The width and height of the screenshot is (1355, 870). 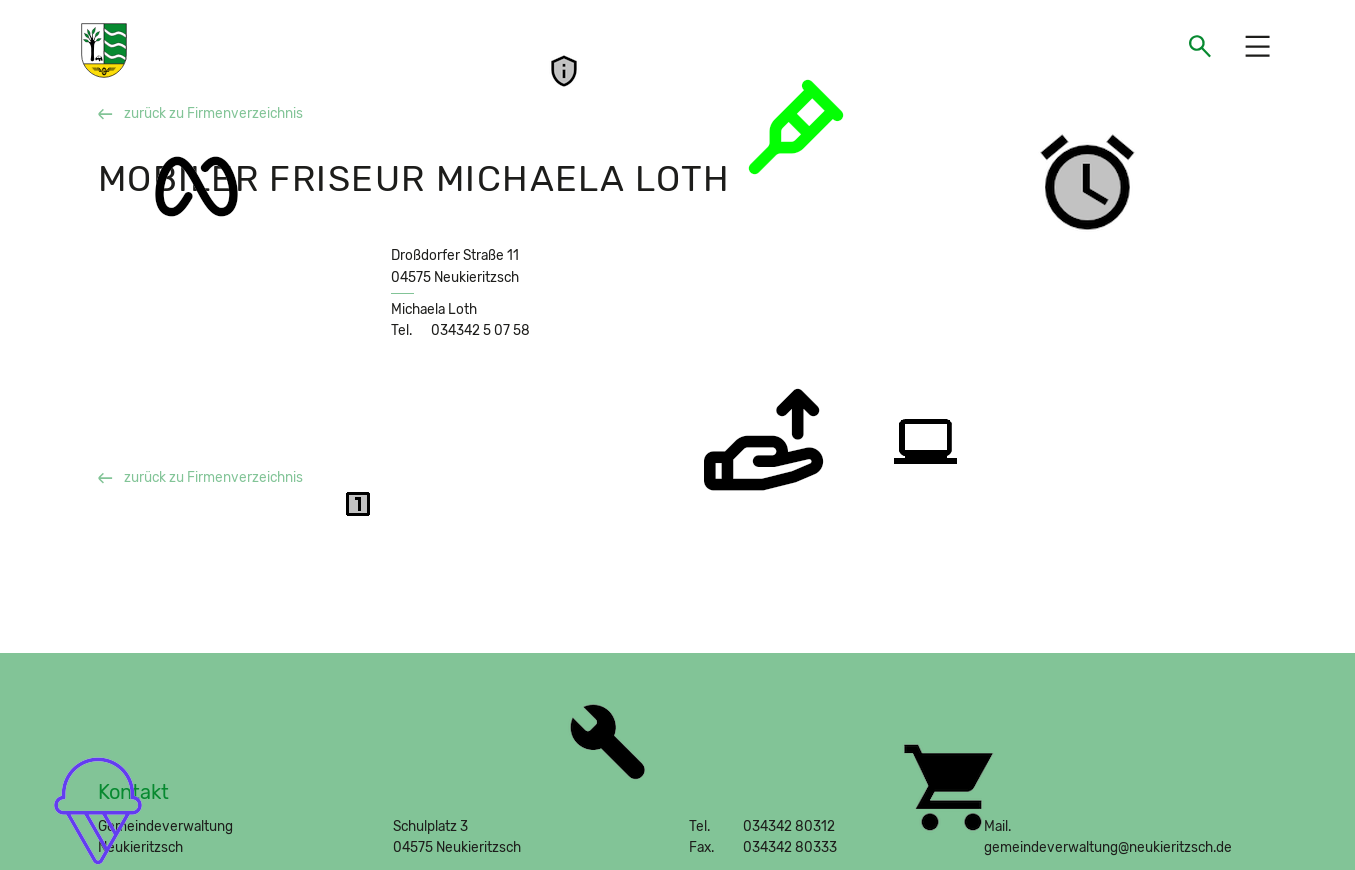 I want to click on access windows laptop or PC settings, so click(x=925, y=442).